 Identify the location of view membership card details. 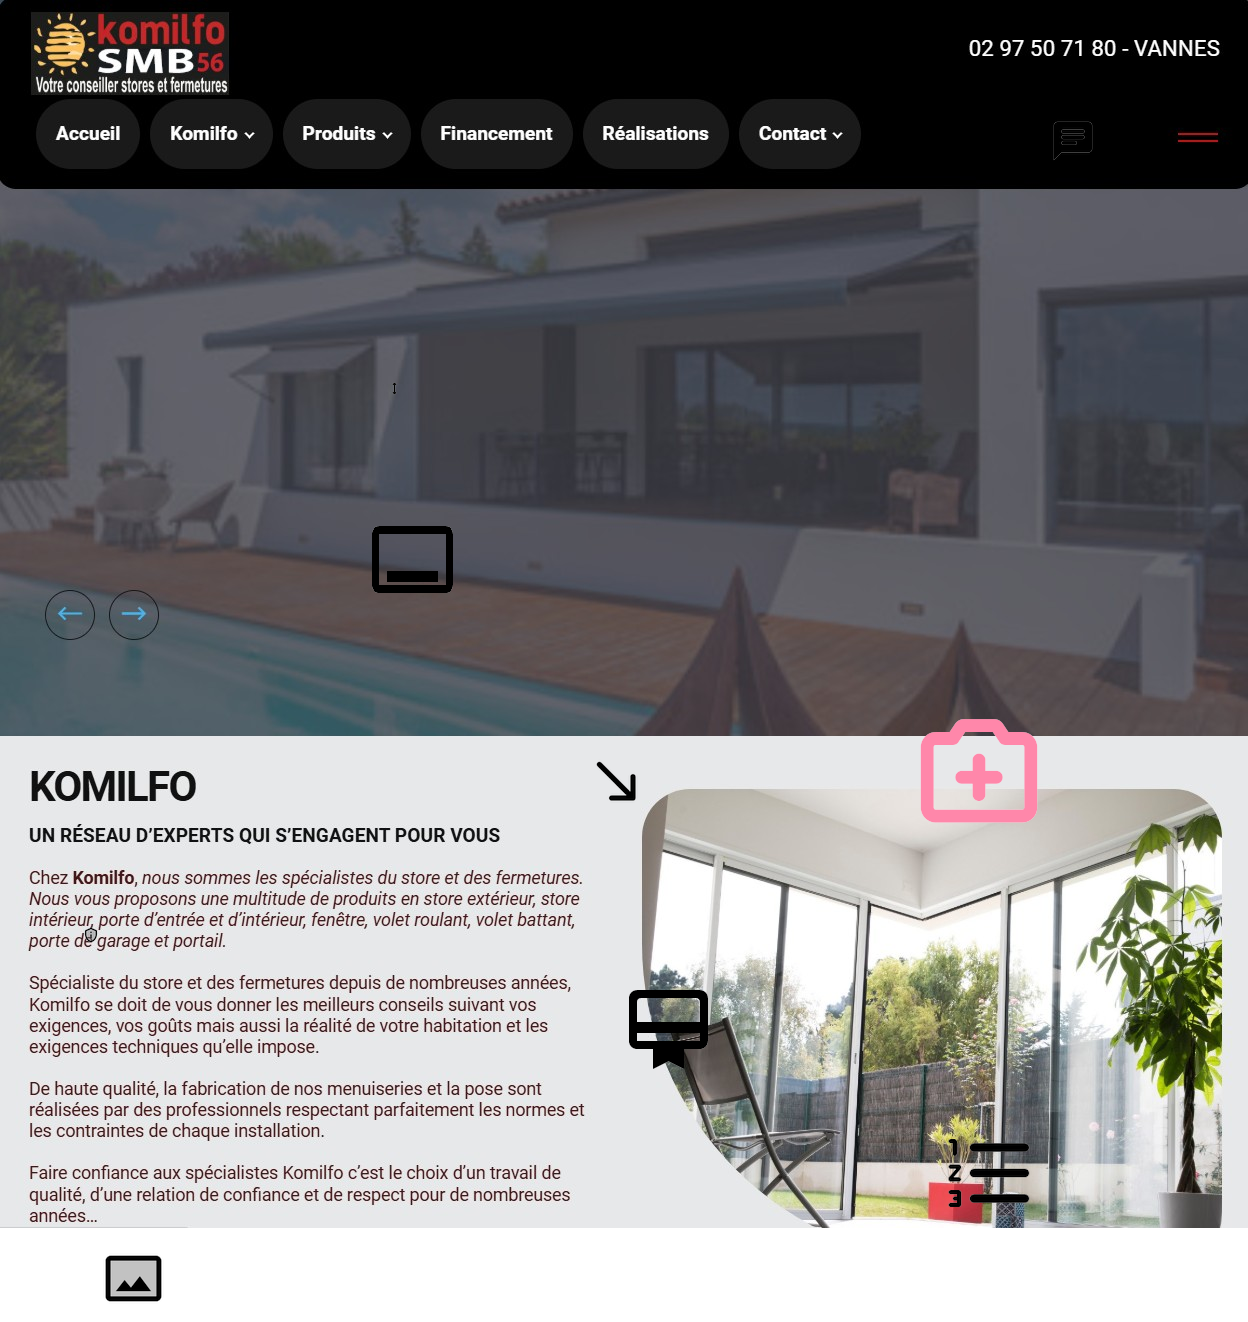
(668, 1029).